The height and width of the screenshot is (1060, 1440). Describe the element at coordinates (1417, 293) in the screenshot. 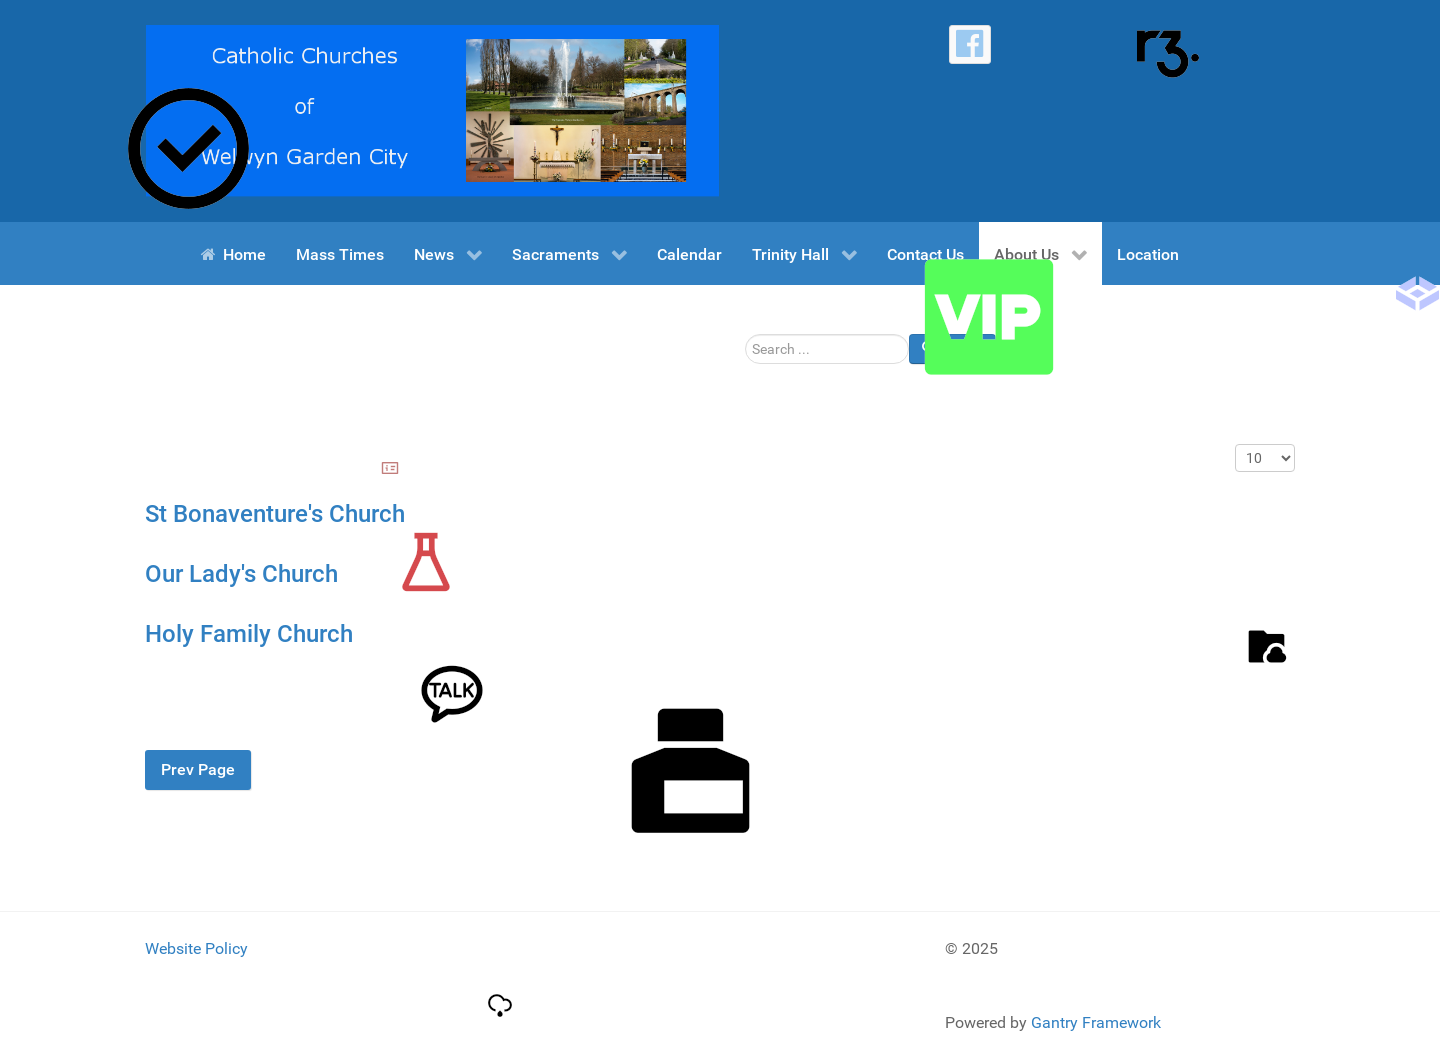

I see `open TrueNAS storage management dashboard` at that location.